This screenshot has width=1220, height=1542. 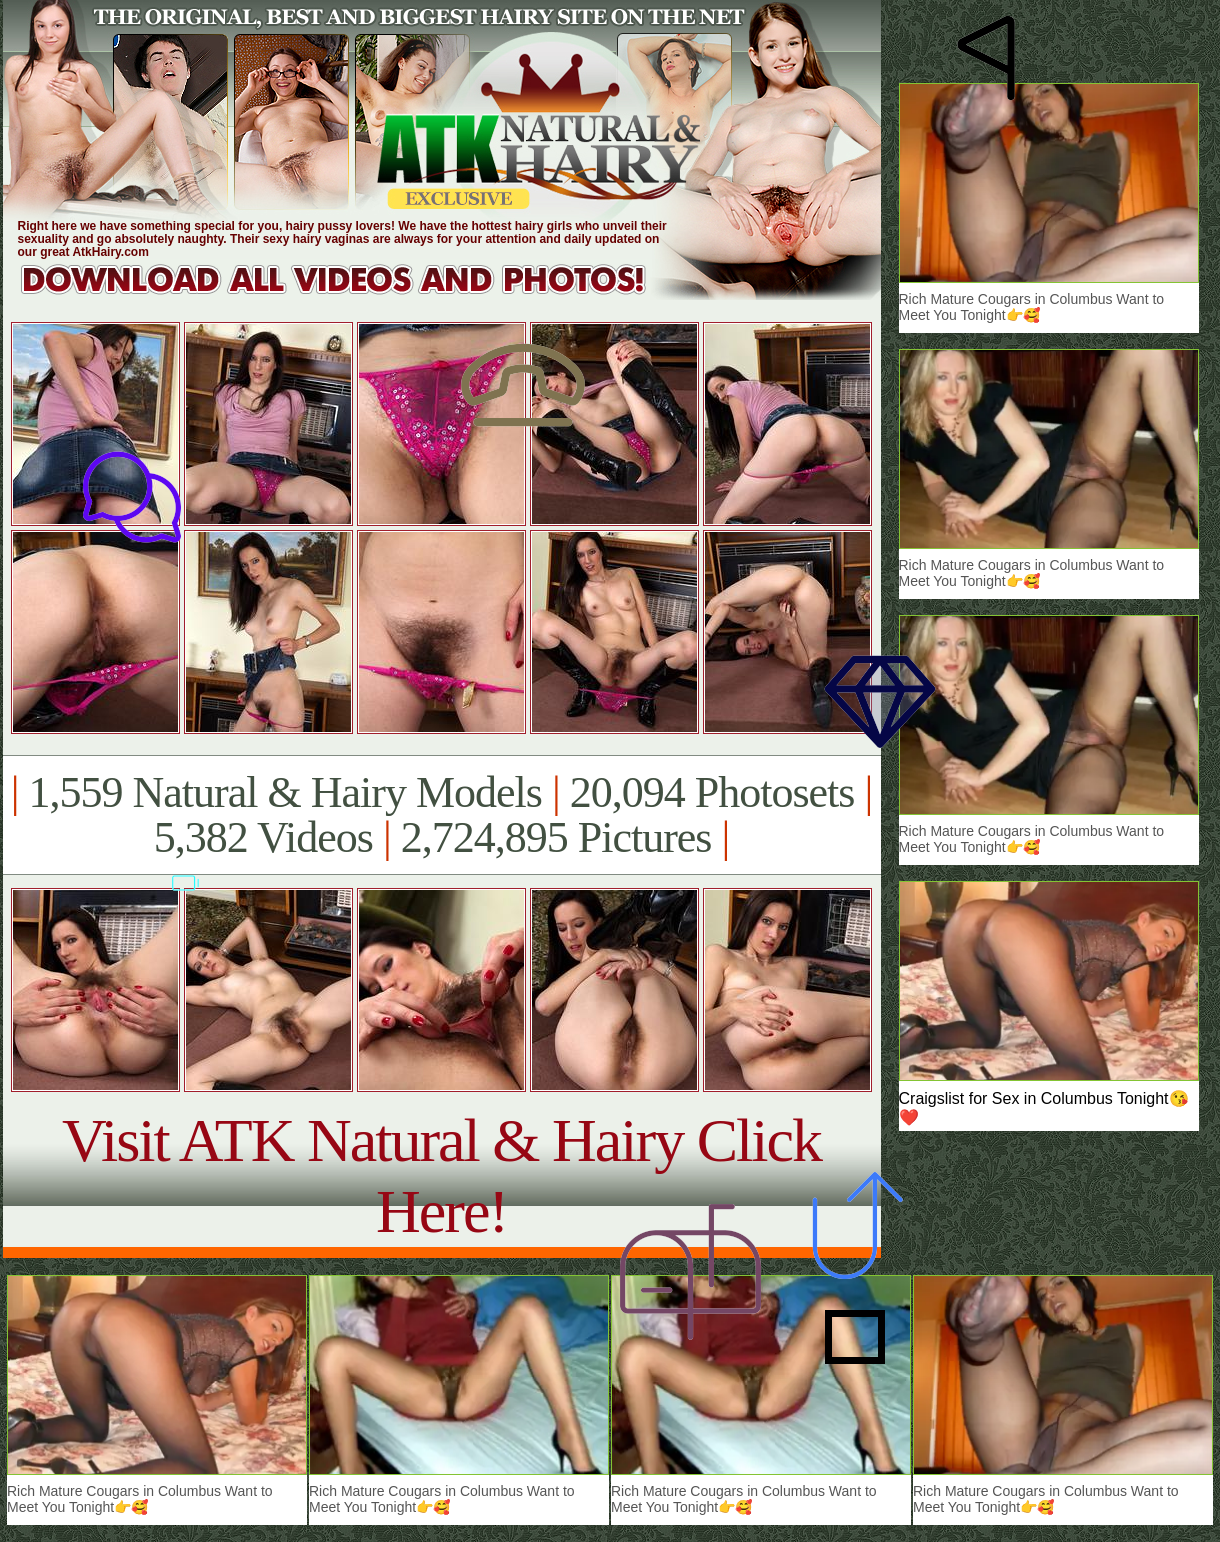 What do you see at coordinates (690, 1274) in the screenshot?
I see `access your mailbox or inbox` at bounding box center [690, 1274].